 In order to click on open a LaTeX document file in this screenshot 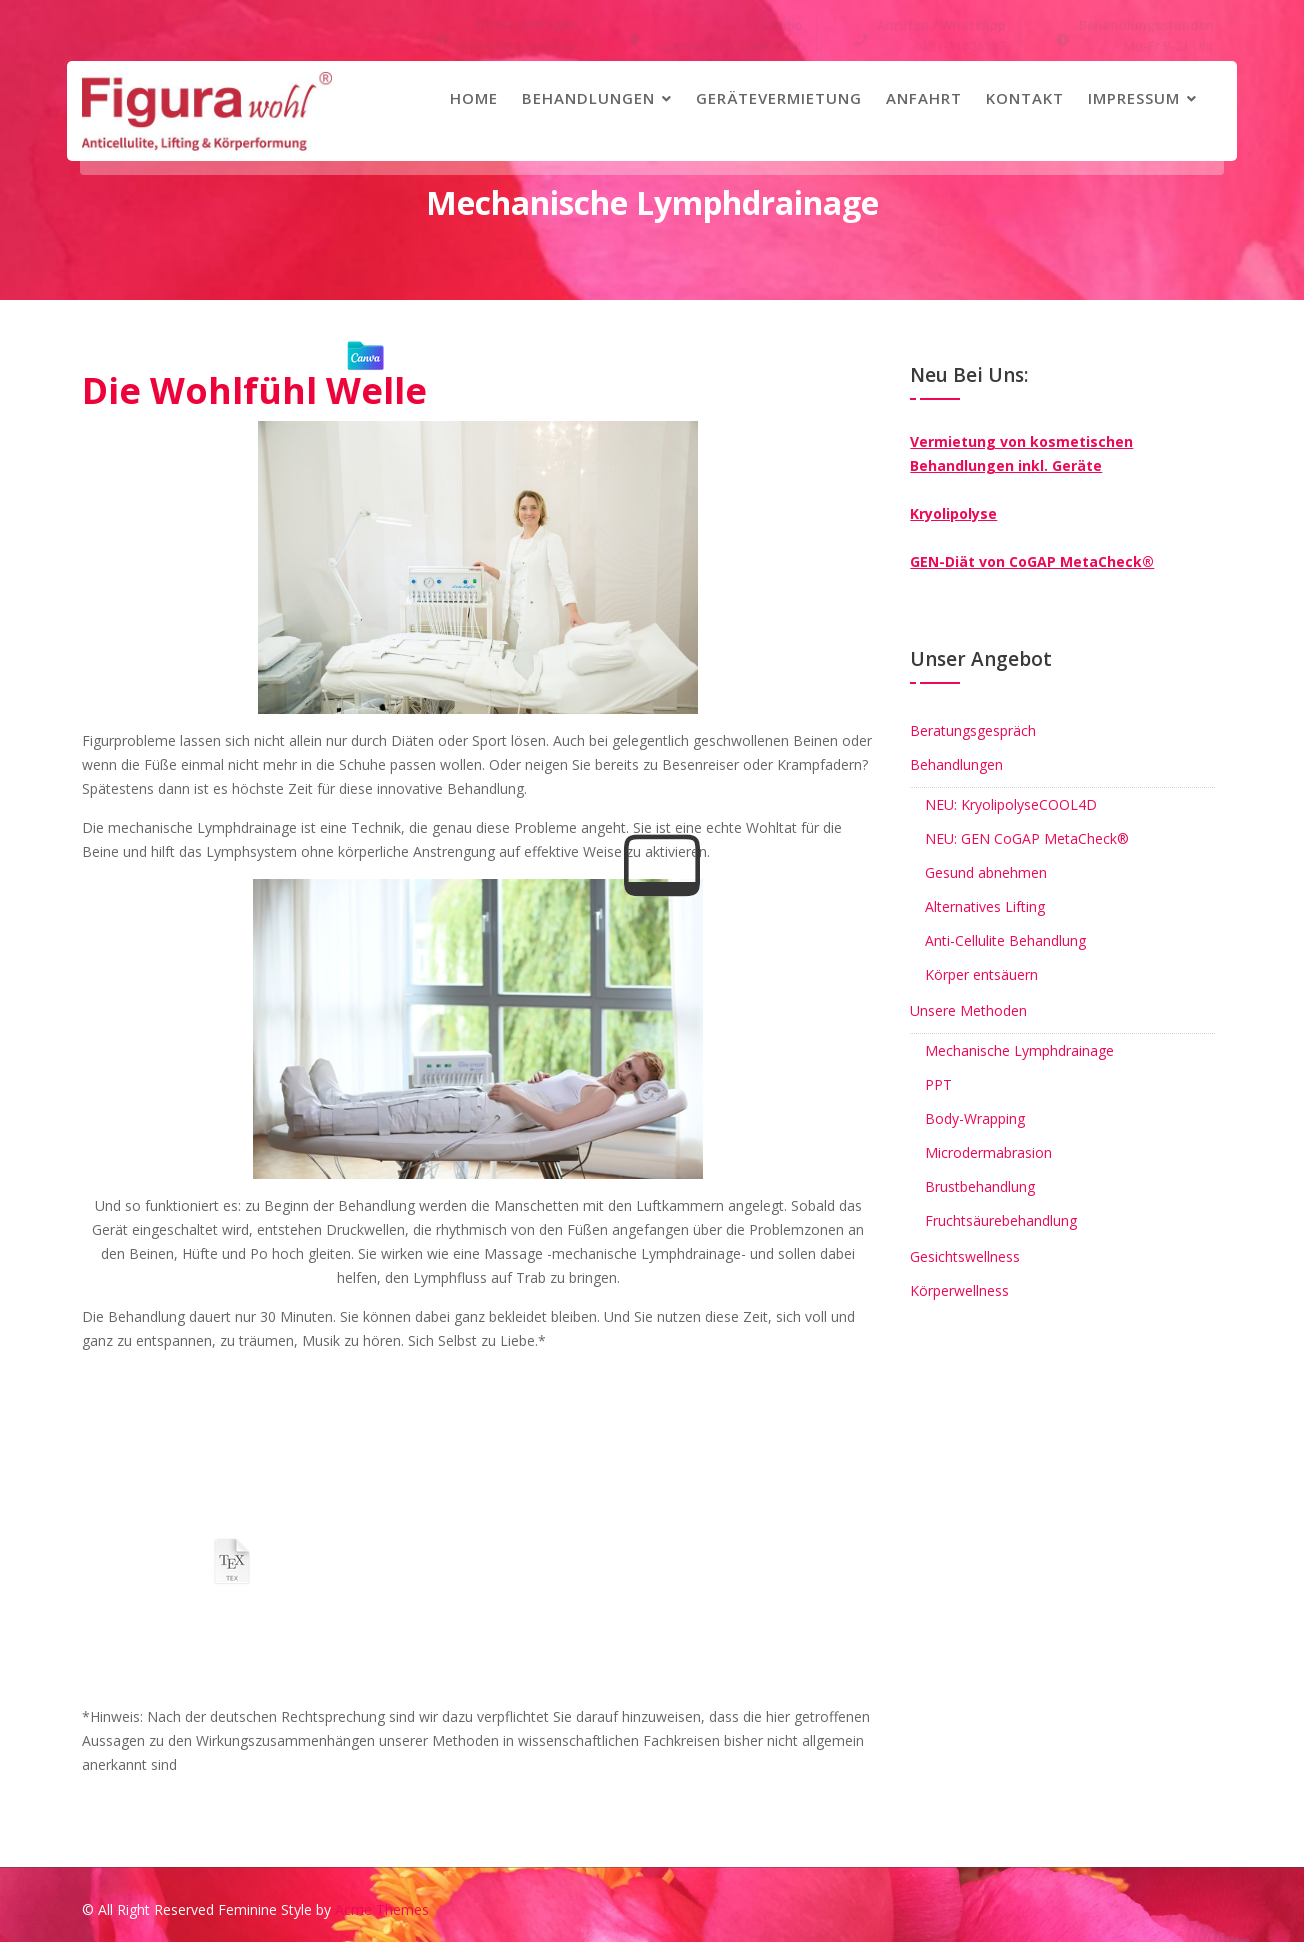, I will do `click(232, 1562)`.